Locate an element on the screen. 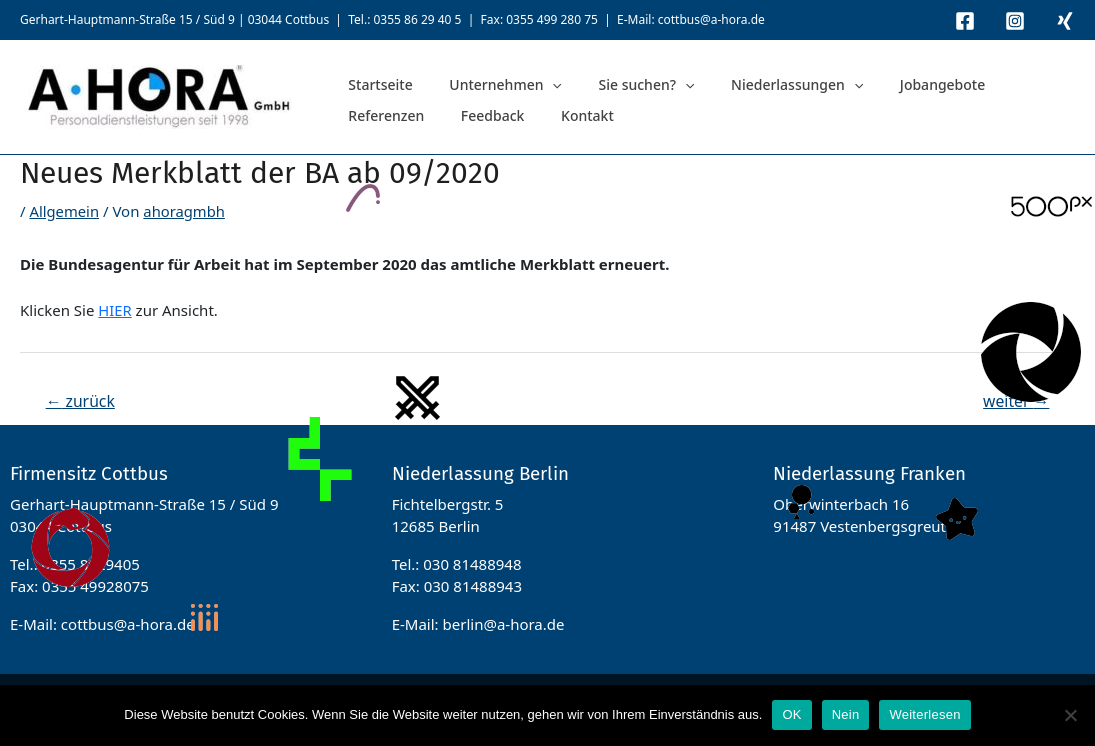 The width and height of the screenshot is (1095, 746). open archicad application is located at coordinates (363, 198).